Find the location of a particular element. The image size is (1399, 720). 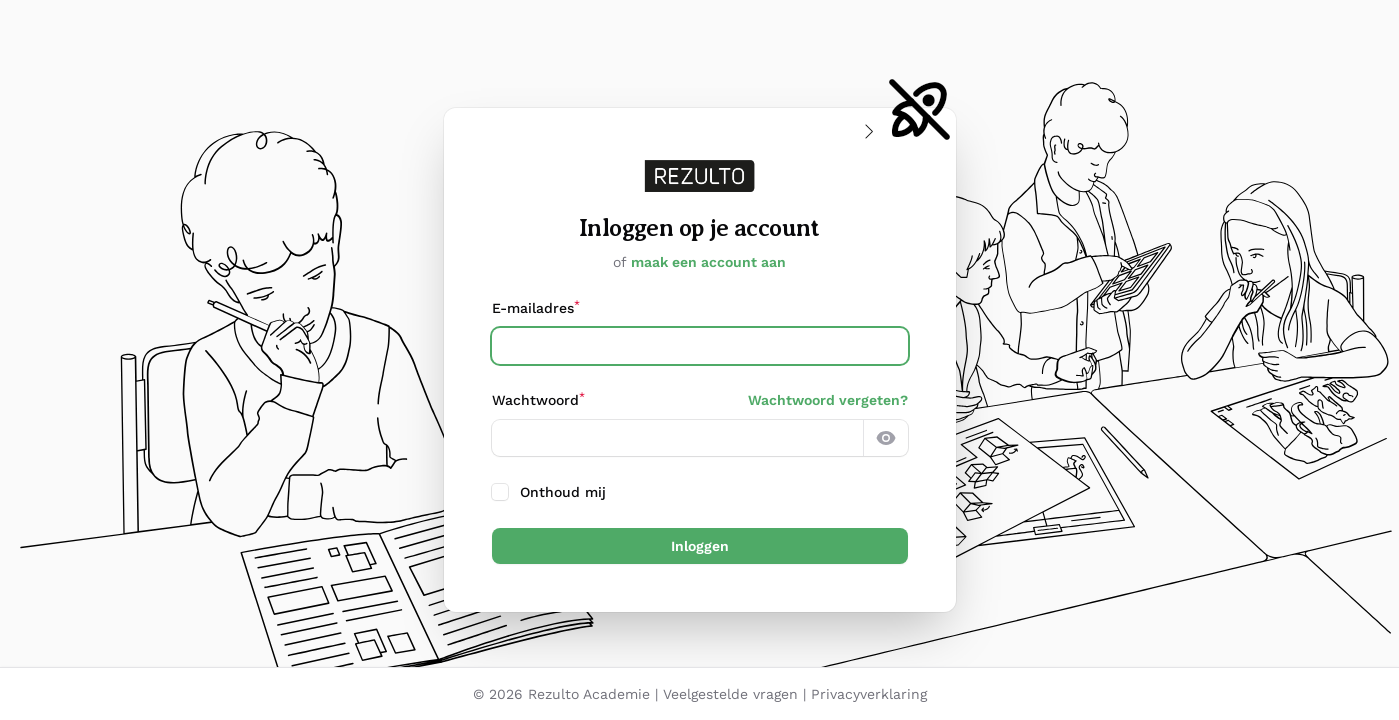

disable quick launch or boost feature is located at coordinates (919, 109).